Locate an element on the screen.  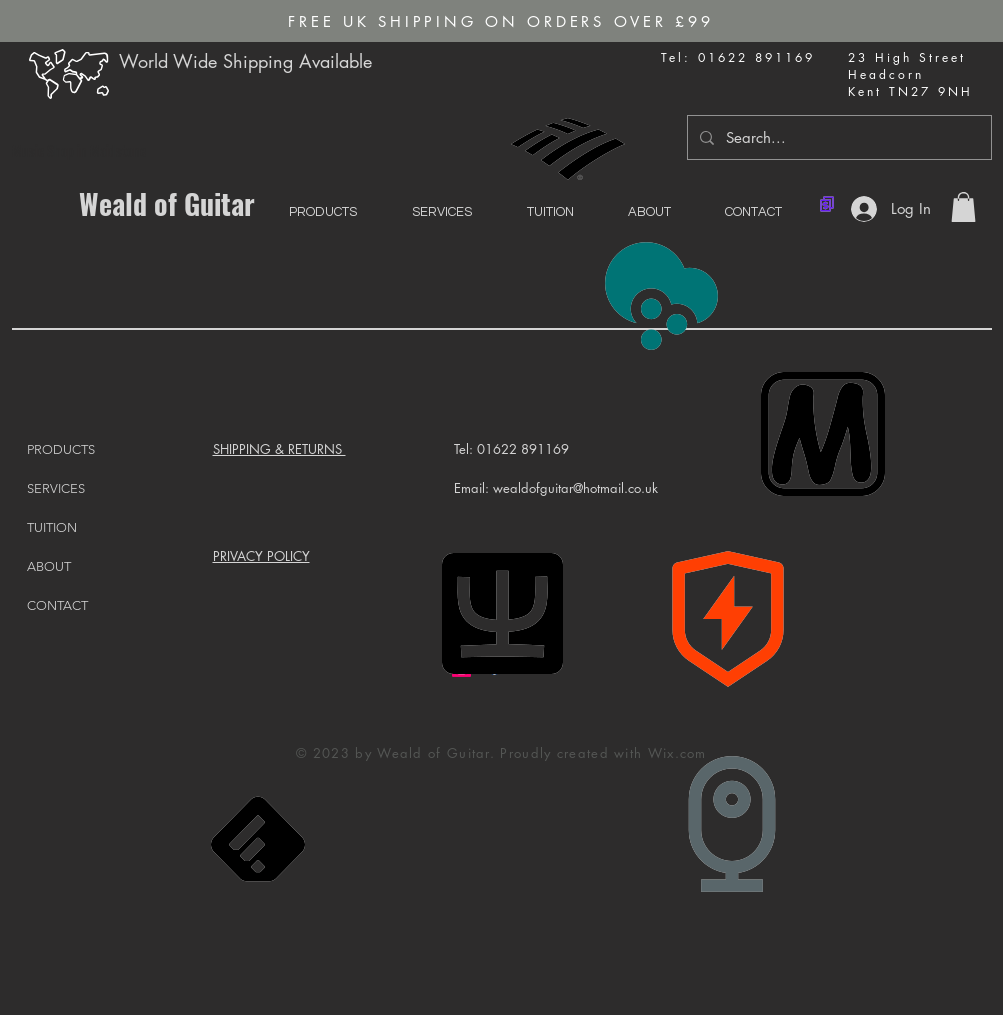
access webcam settings is located at coordinates (732, 824).